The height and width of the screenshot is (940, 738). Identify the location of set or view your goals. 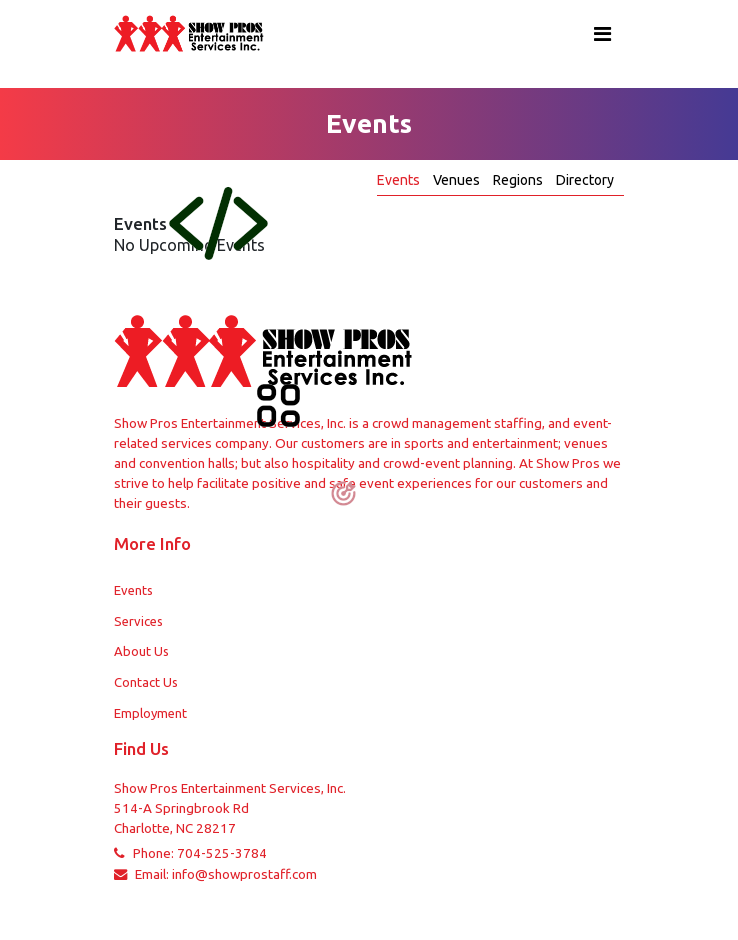
(343, 493).